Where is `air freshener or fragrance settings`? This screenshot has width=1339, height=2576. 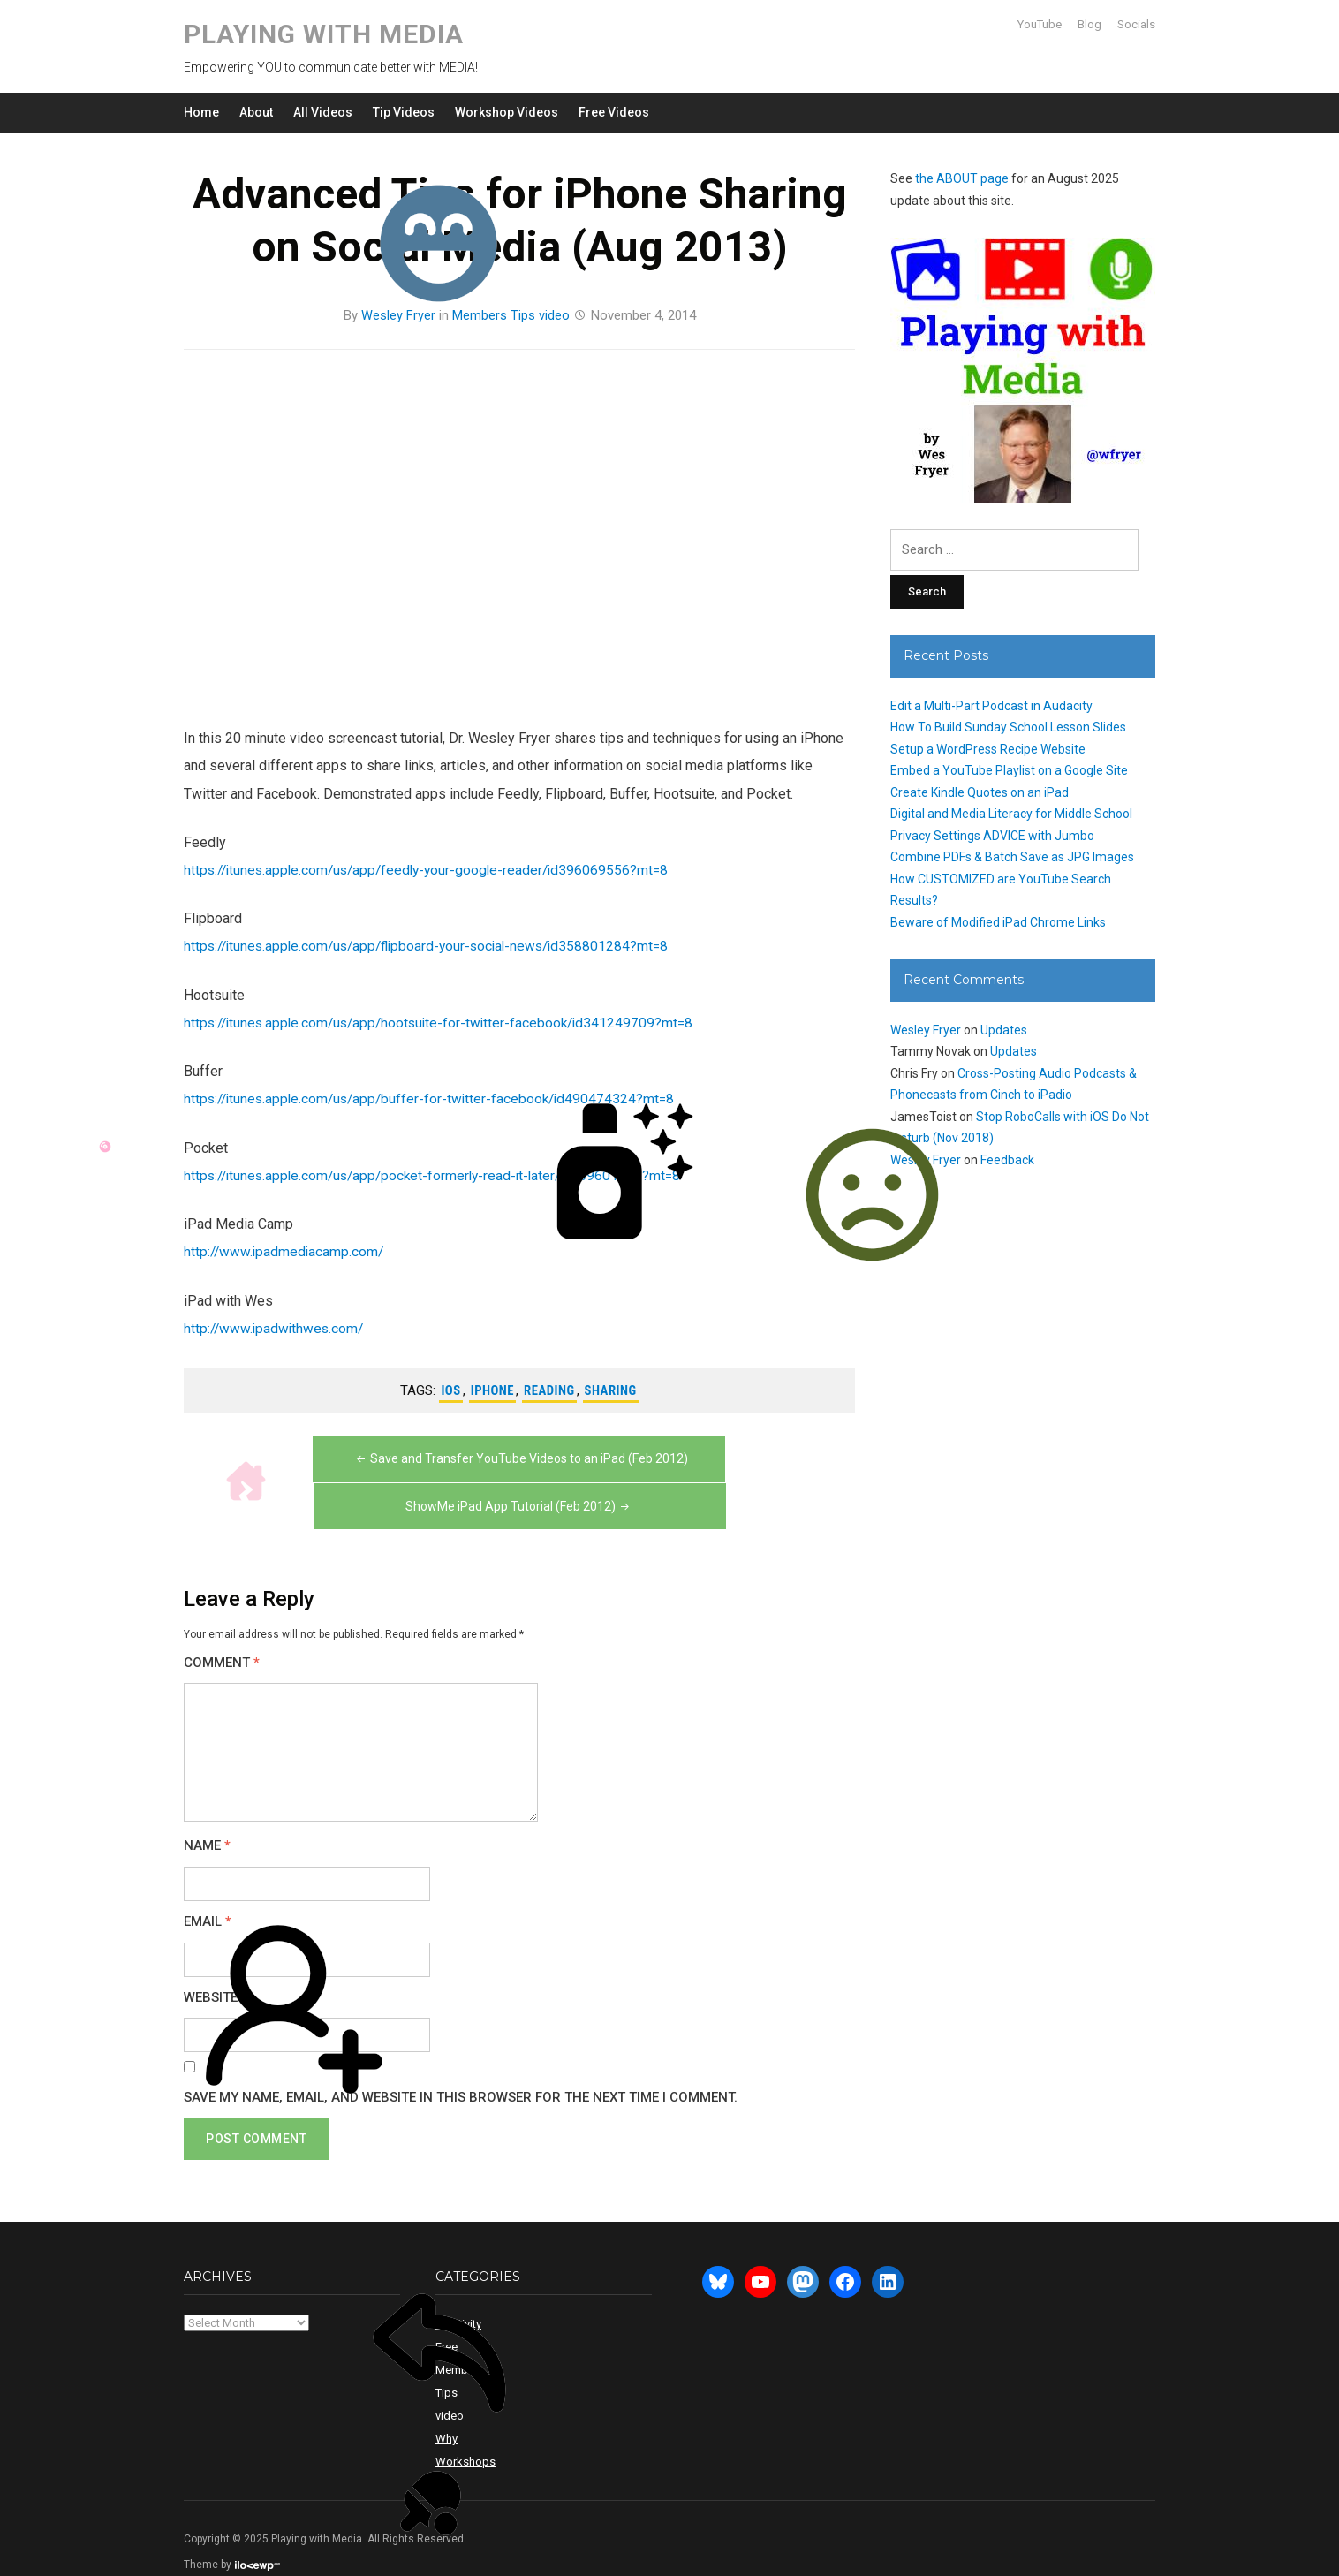 air freshener or fragrance settings is located at coordinates (617, 1171).